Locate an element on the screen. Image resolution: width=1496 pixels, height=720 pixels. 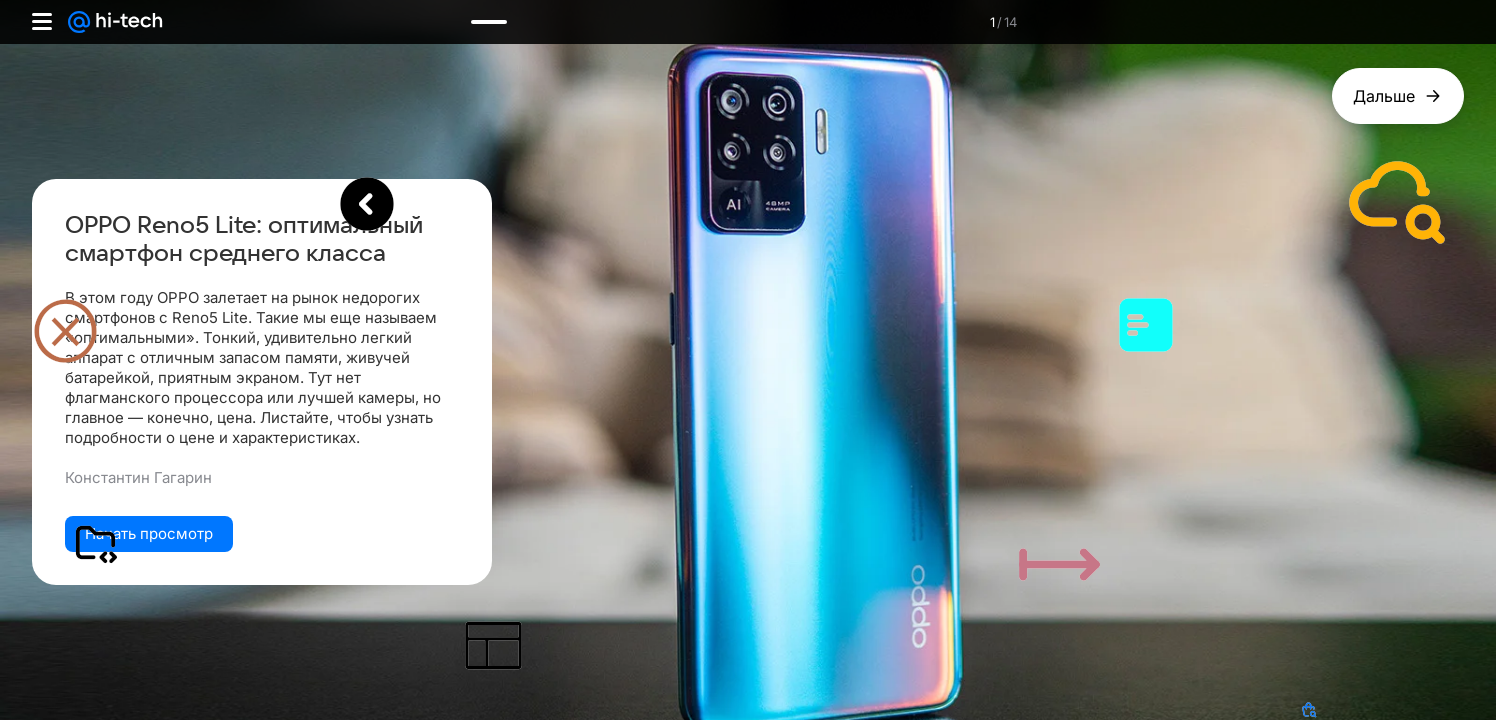
move item to the end of a list is located at coordinates (1059, 564).